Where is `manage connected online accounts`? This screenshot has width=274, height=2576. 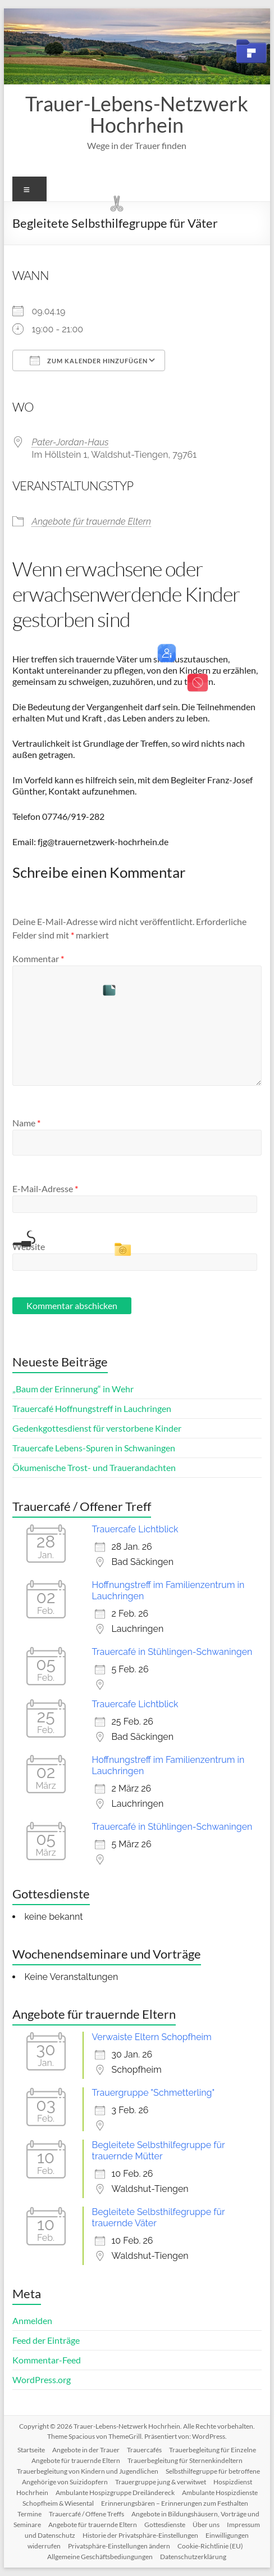
manage connected online accounts is located at coordinates (167, 653).